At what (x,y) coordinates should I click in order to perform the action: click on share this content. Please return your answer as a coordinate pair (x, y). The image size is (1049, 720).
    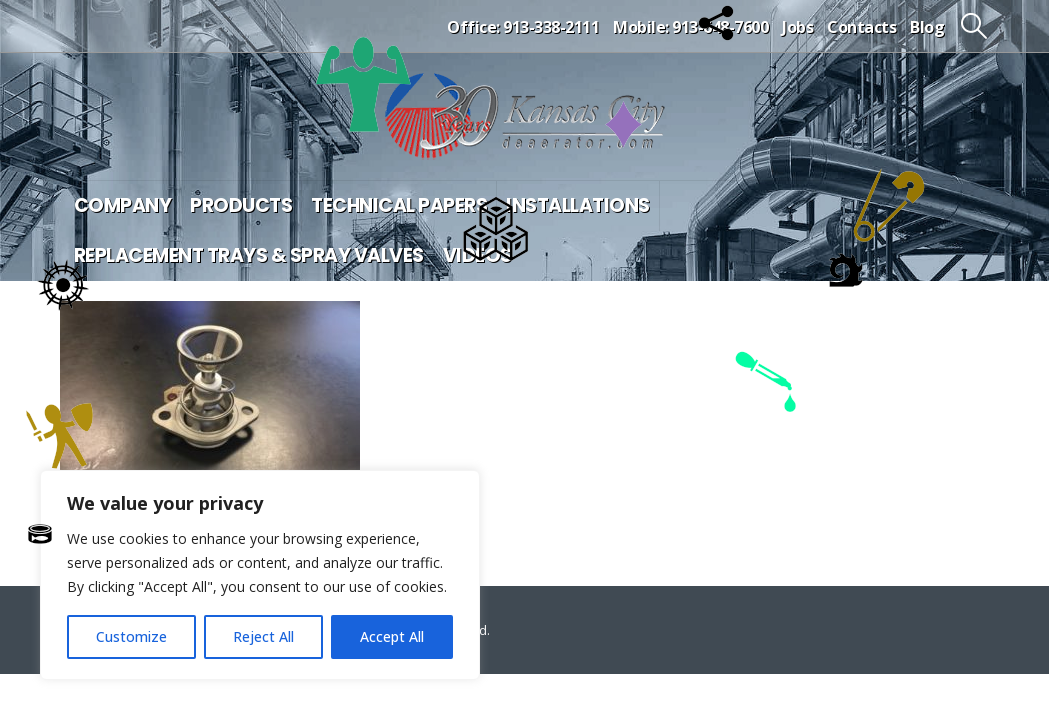
    Looking at the image, I should click on (716, 23).